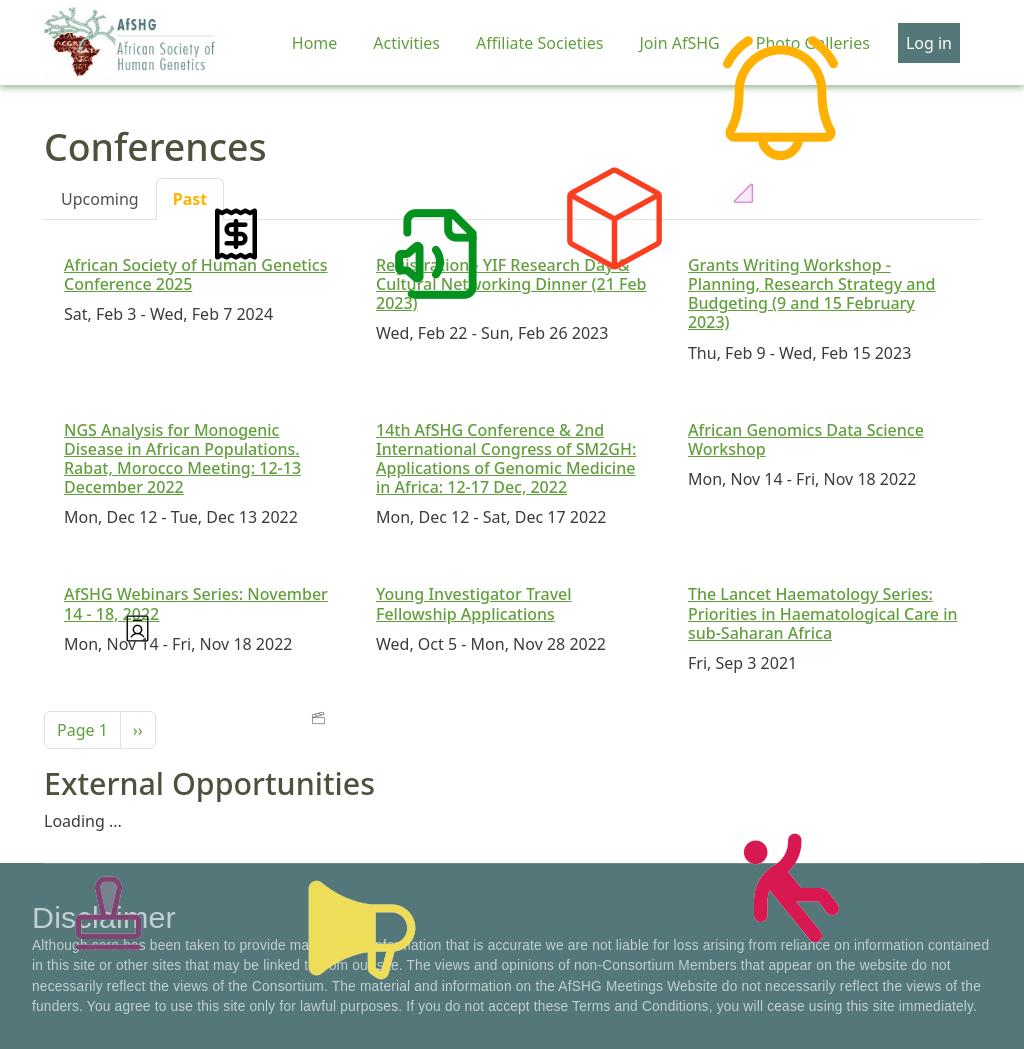 The height and width of the screenshot is (1049, 1024). I want to click on indicates a slip or fall hazard warning, so click(788, 888).